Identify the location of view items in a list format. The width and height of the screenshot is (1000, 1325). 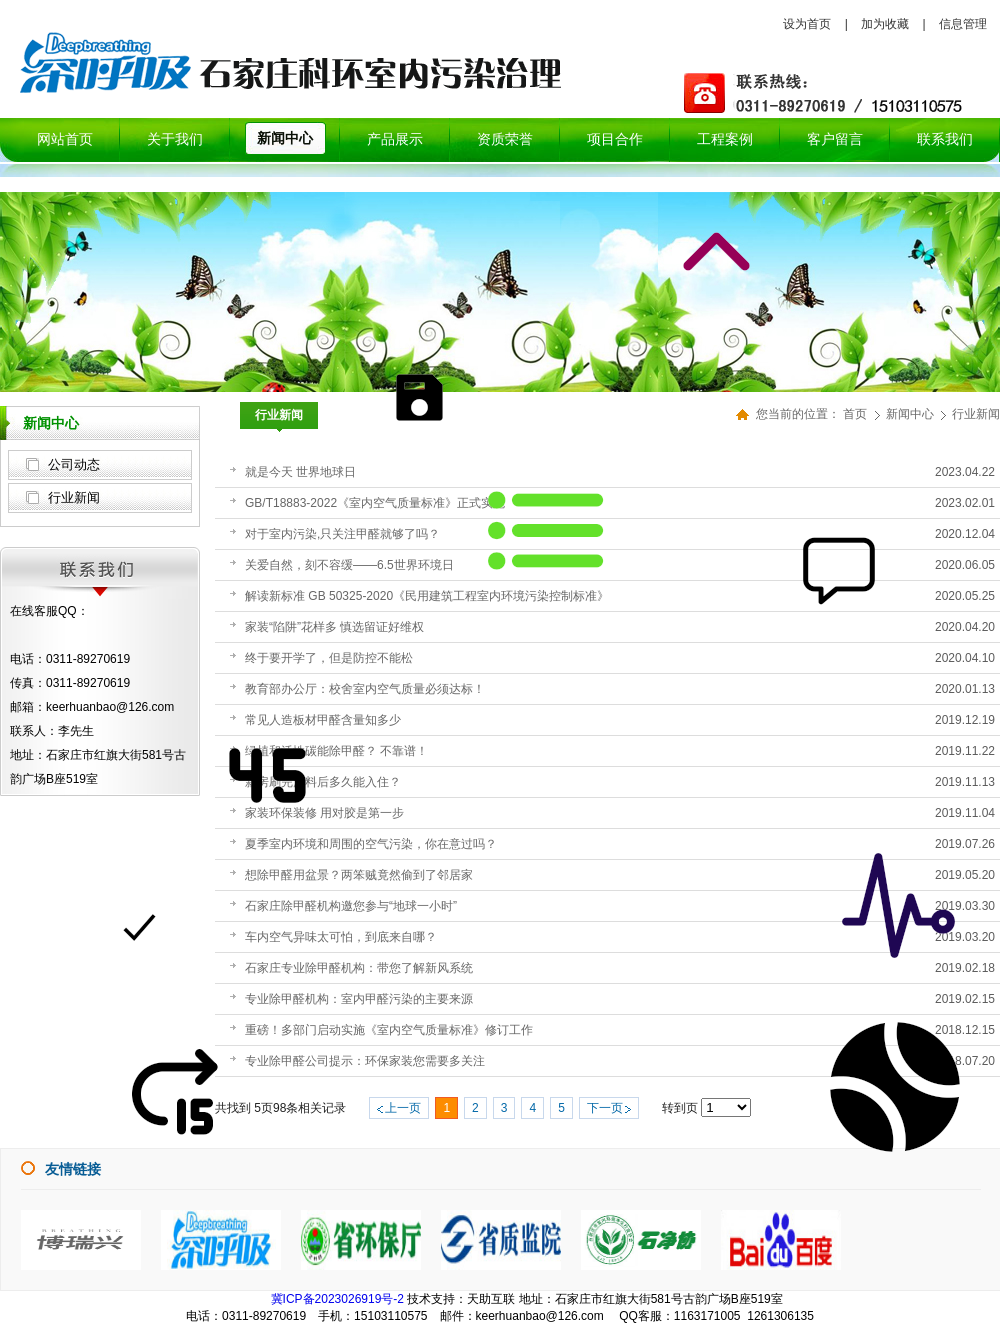
(544, 530).